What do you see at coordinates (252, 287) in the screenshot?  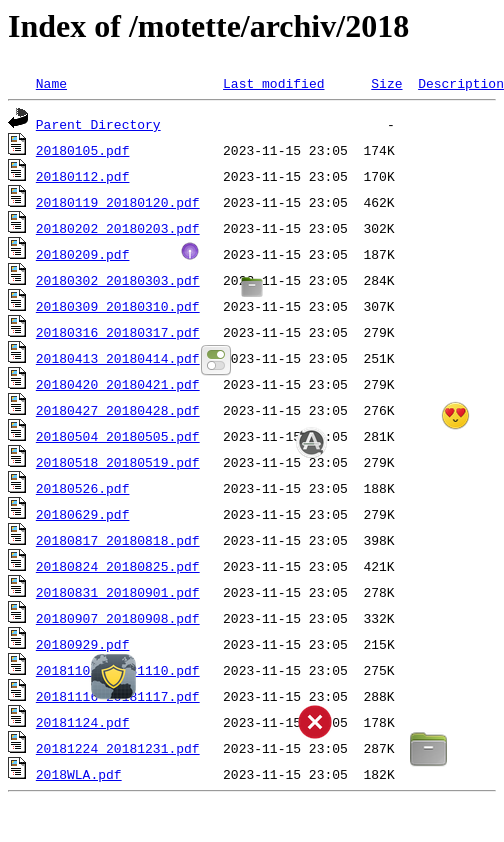 I see `open the nautilus file manager` at bounding box center [252, 287].